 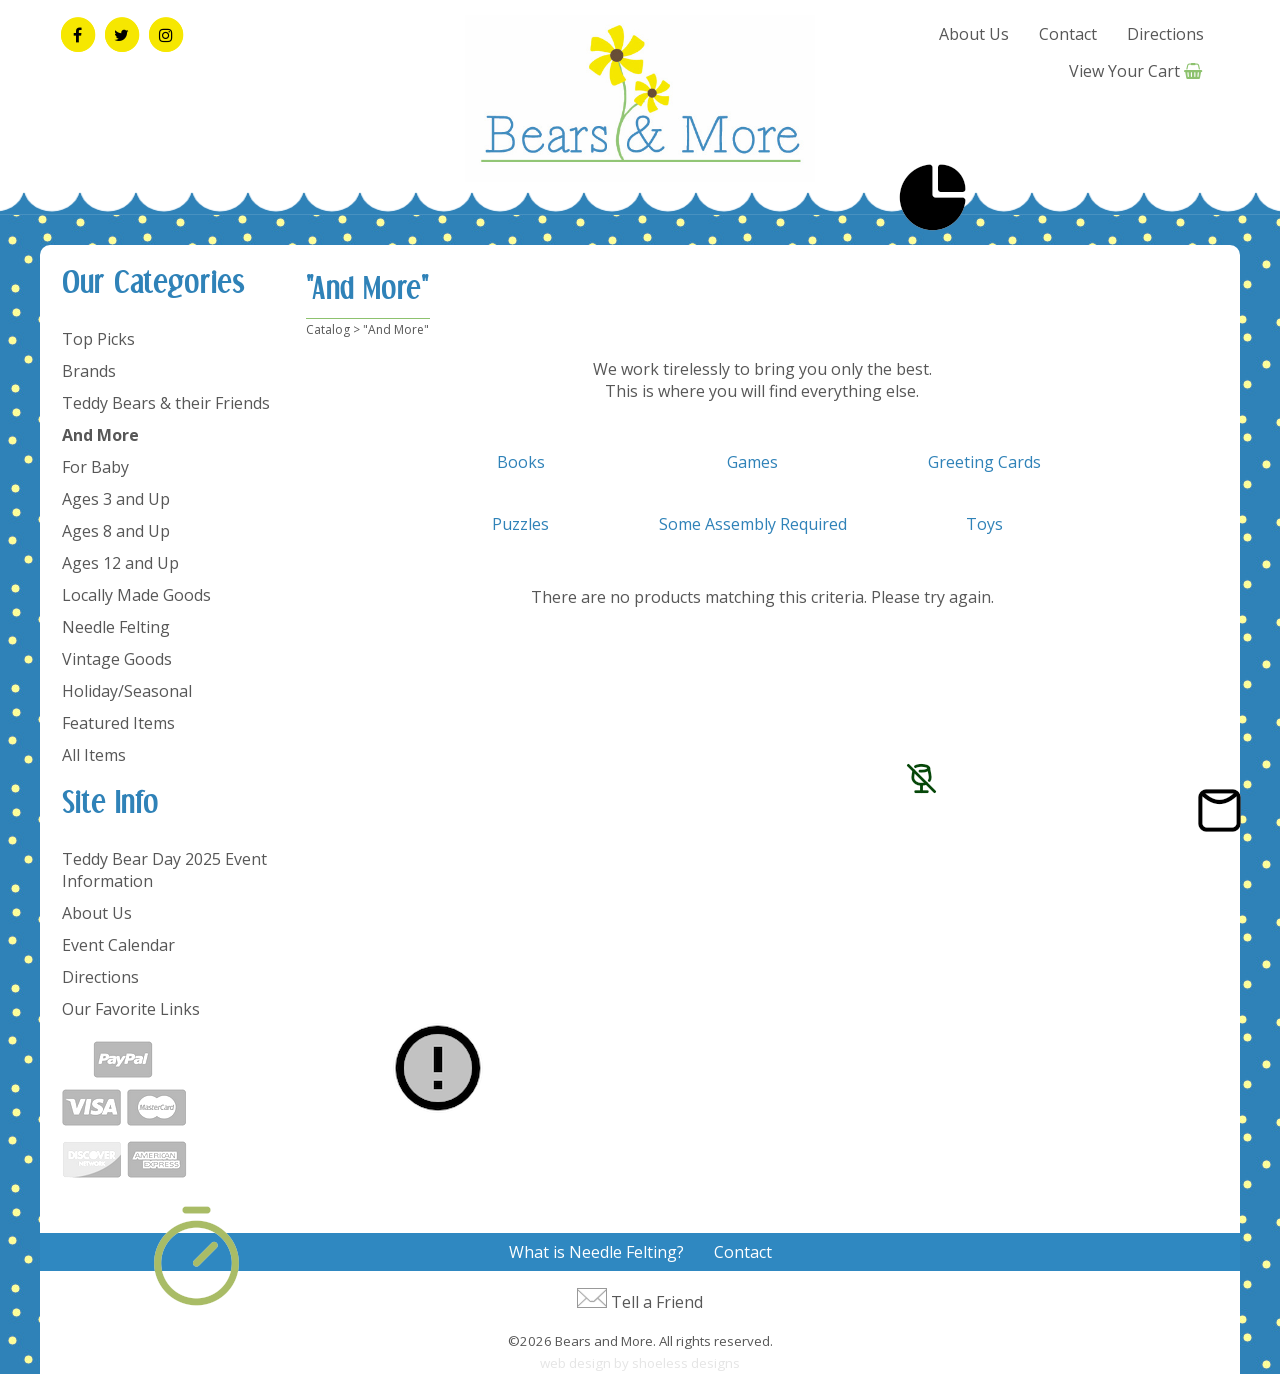 What do you see at coordinates (196, 1259) in the screenshot?
I see `set a countdown timer` at bounding box center [196, 1259].